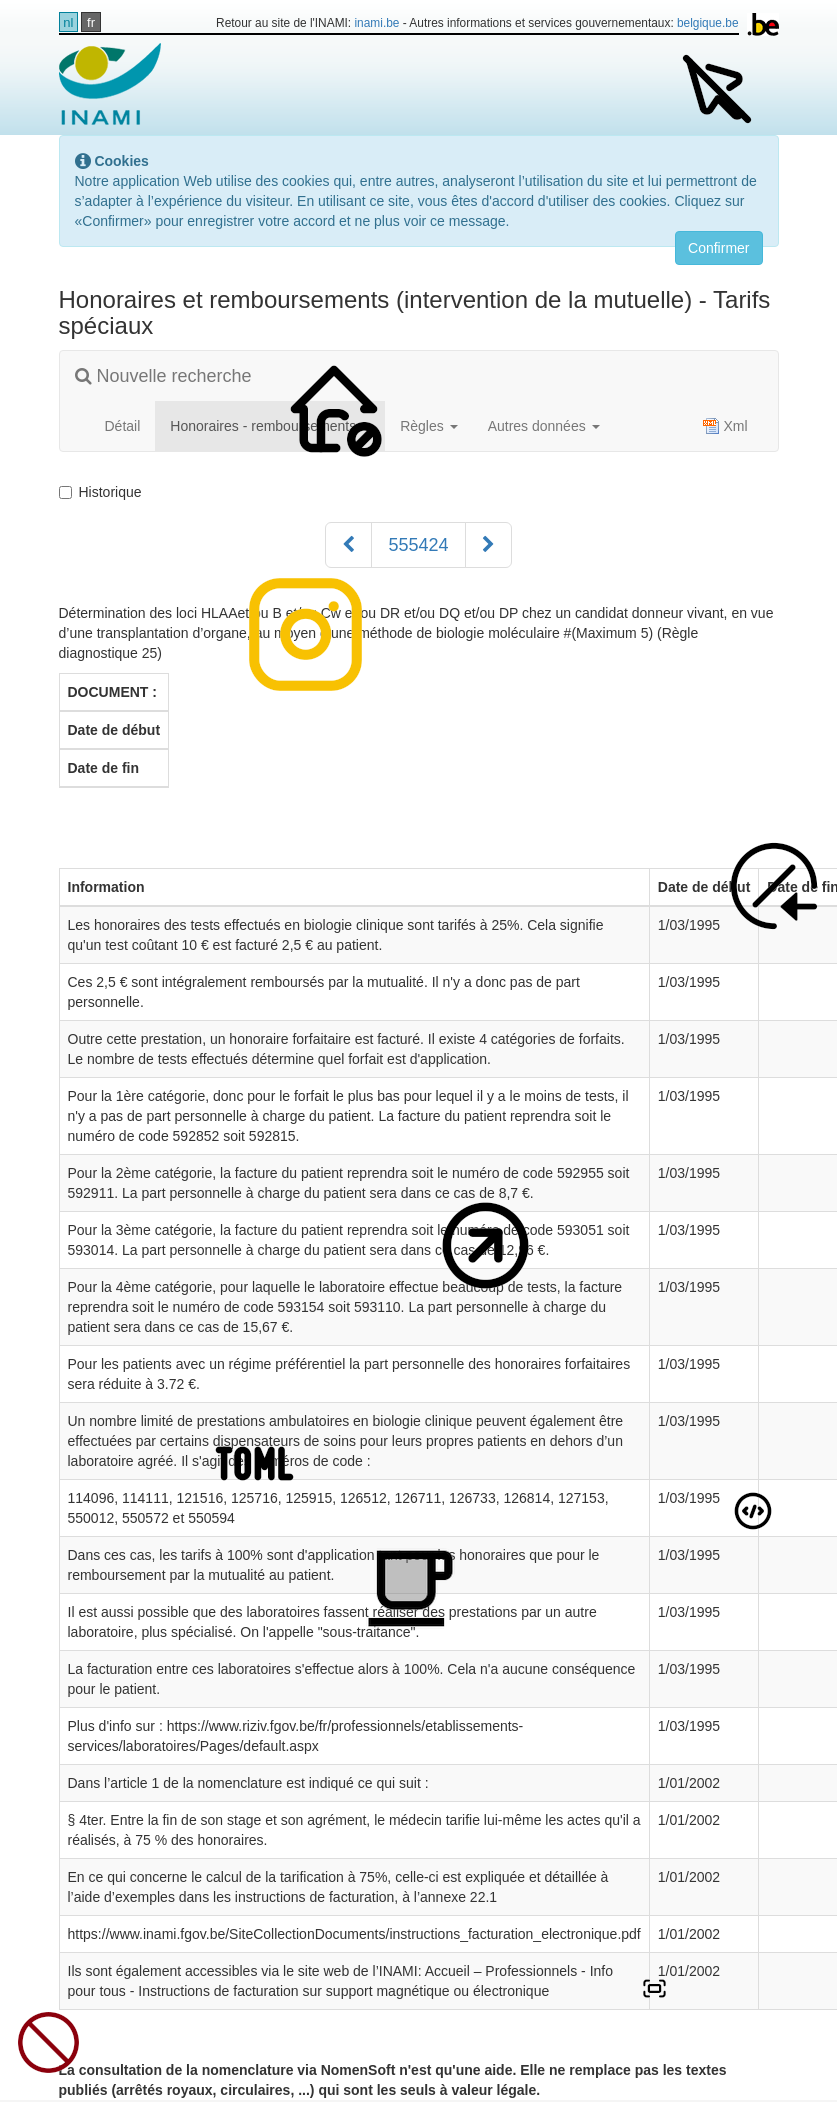 This screenshot has width=837, height=2102. What do you see at coordinates (410, 1588) in the screenshot?
I see `find nearby coffee shops or cafes` at bounding box center [410, 1588].